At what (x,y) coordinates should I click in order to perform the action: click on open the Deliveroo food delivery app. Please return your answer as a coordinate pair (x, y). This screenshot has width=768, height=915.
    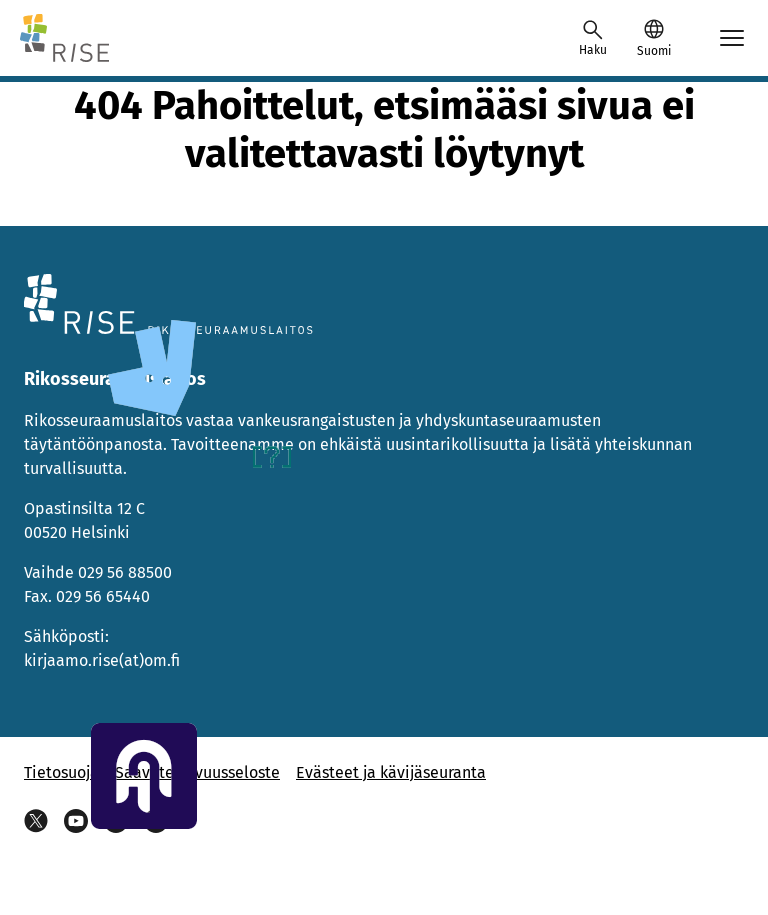
    Looking at the image, I should click on (152, 368).